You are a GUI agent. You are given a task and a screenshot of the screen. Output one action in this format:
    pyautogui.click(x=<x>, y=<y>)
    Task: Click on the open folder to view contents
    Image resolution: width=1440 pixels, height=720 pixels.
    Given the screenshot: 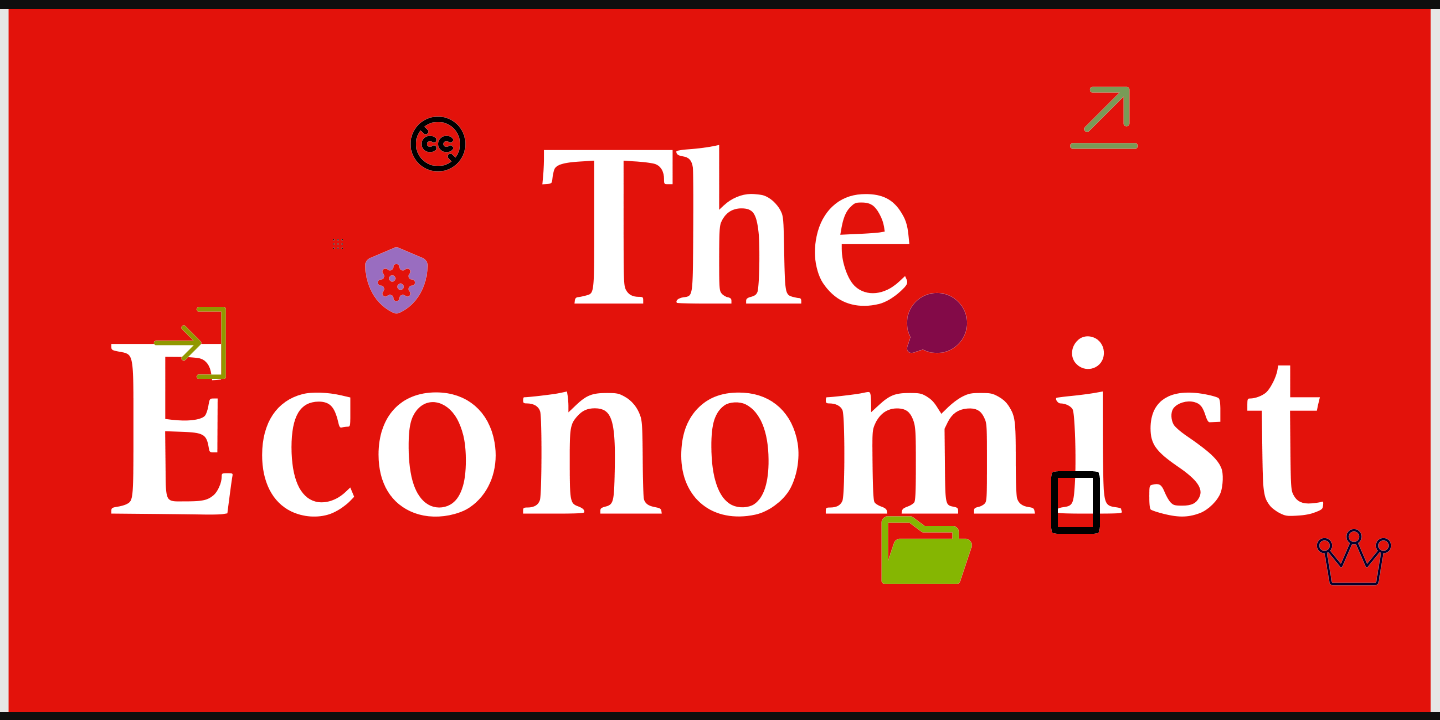 What is the action you would take?
    pyautogui.click(x=923, y=548)
    